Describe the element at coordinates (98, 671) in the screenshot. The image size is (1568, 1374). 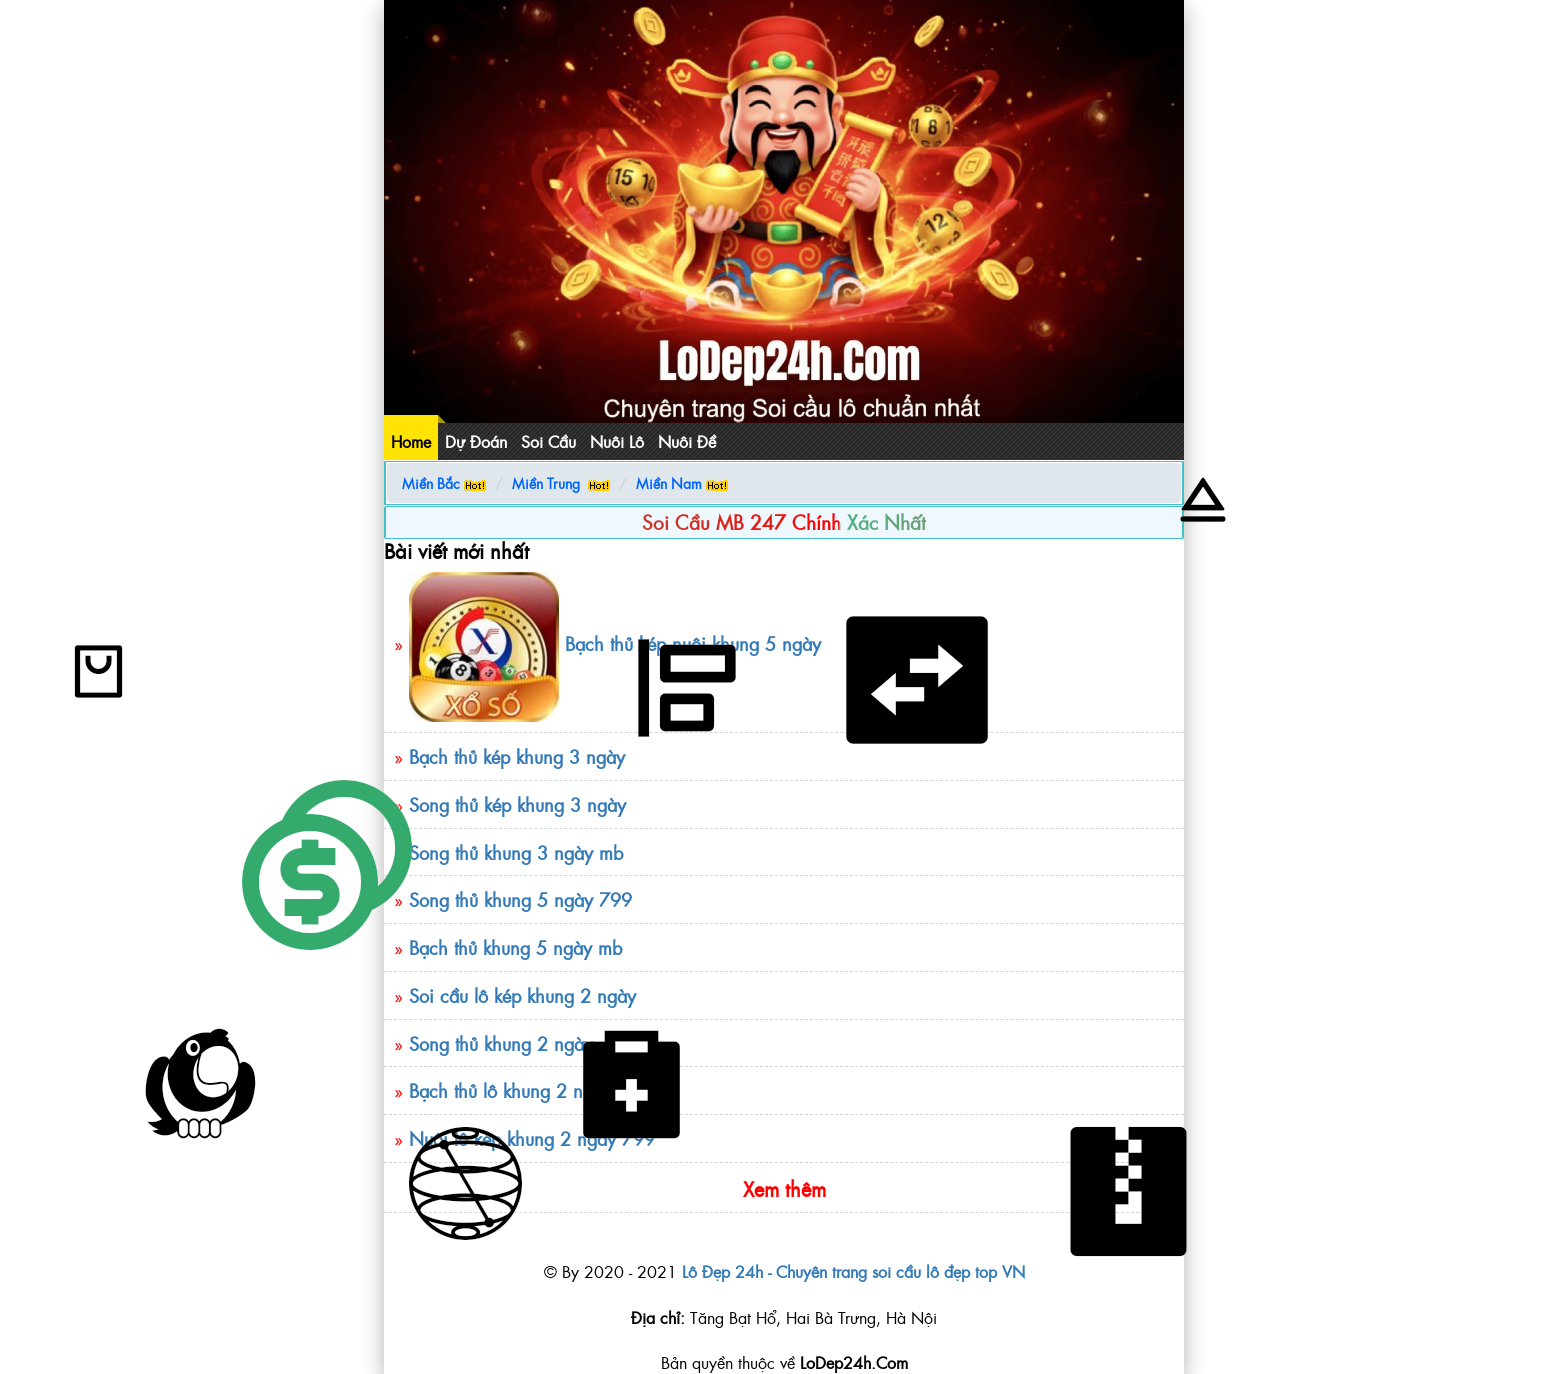
I see `view your shopping bag` at that location.